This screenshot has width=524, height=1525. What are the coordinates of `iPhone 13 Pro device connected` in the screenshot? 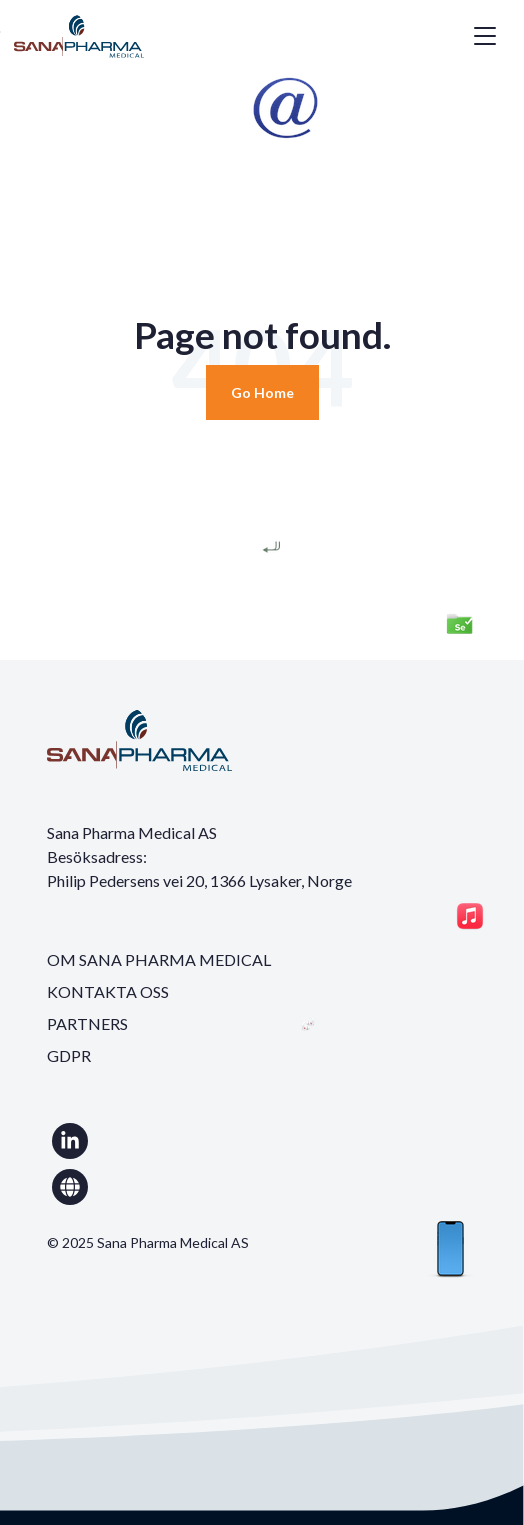 It's located at (450, 1249).